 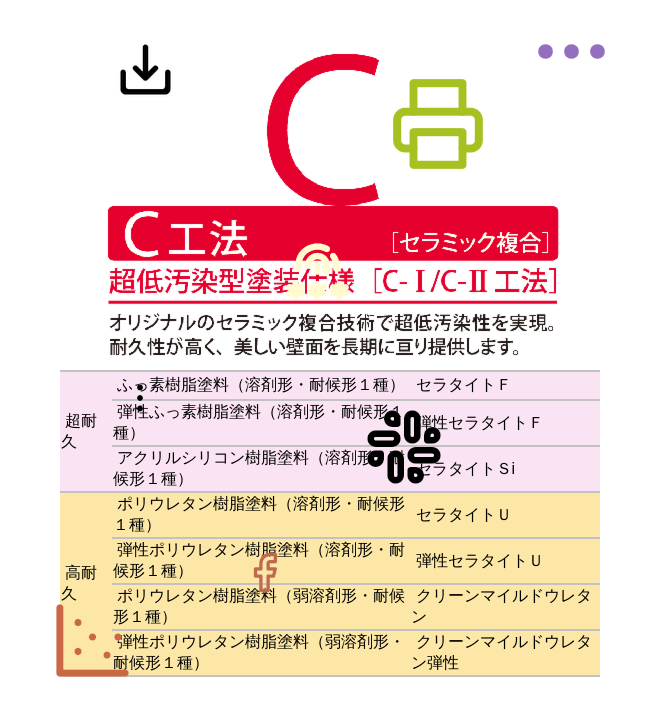 What do you see at coordinates (264, 572) in the screenshot?
I see `open Facebook app` at bounding box center [264, 572].